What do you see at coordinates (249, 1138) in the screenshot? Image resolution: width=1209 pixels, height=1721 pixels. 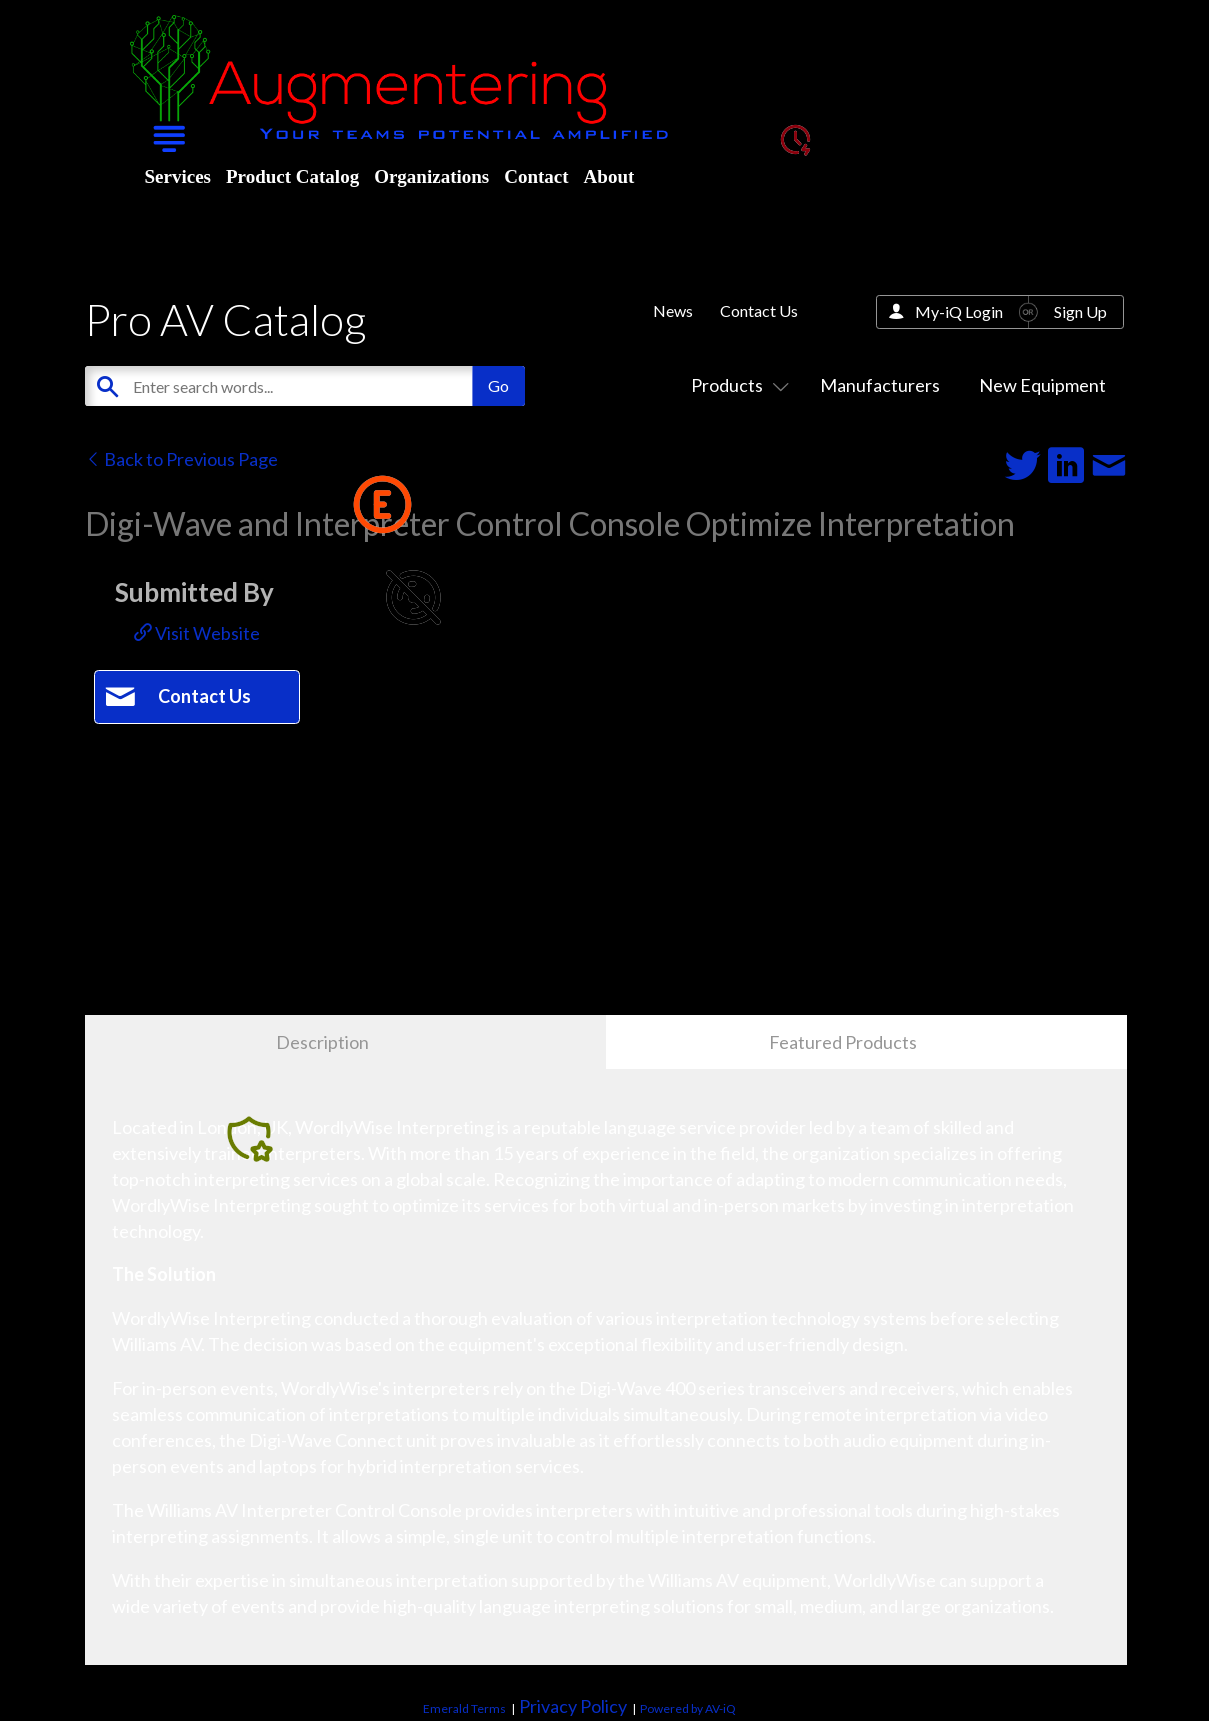 I see `premium security or protection status` at bounding box center [249, 1138].